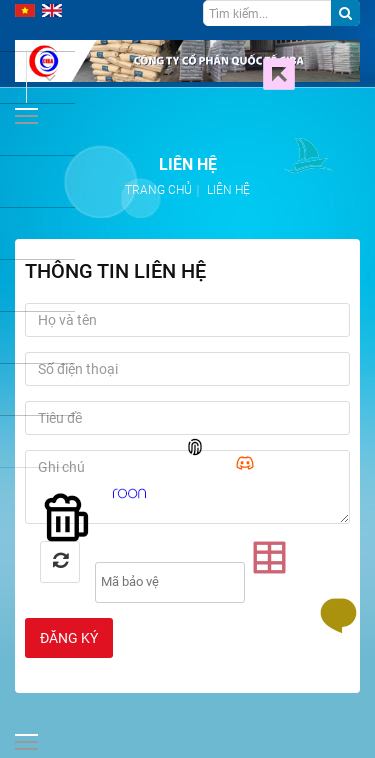 This screenshot has height=758, width=375. What do you see at coordinates (279, 74) in the screenshot?
I see `navigate back to previous section` at bounding box center [279, 74].